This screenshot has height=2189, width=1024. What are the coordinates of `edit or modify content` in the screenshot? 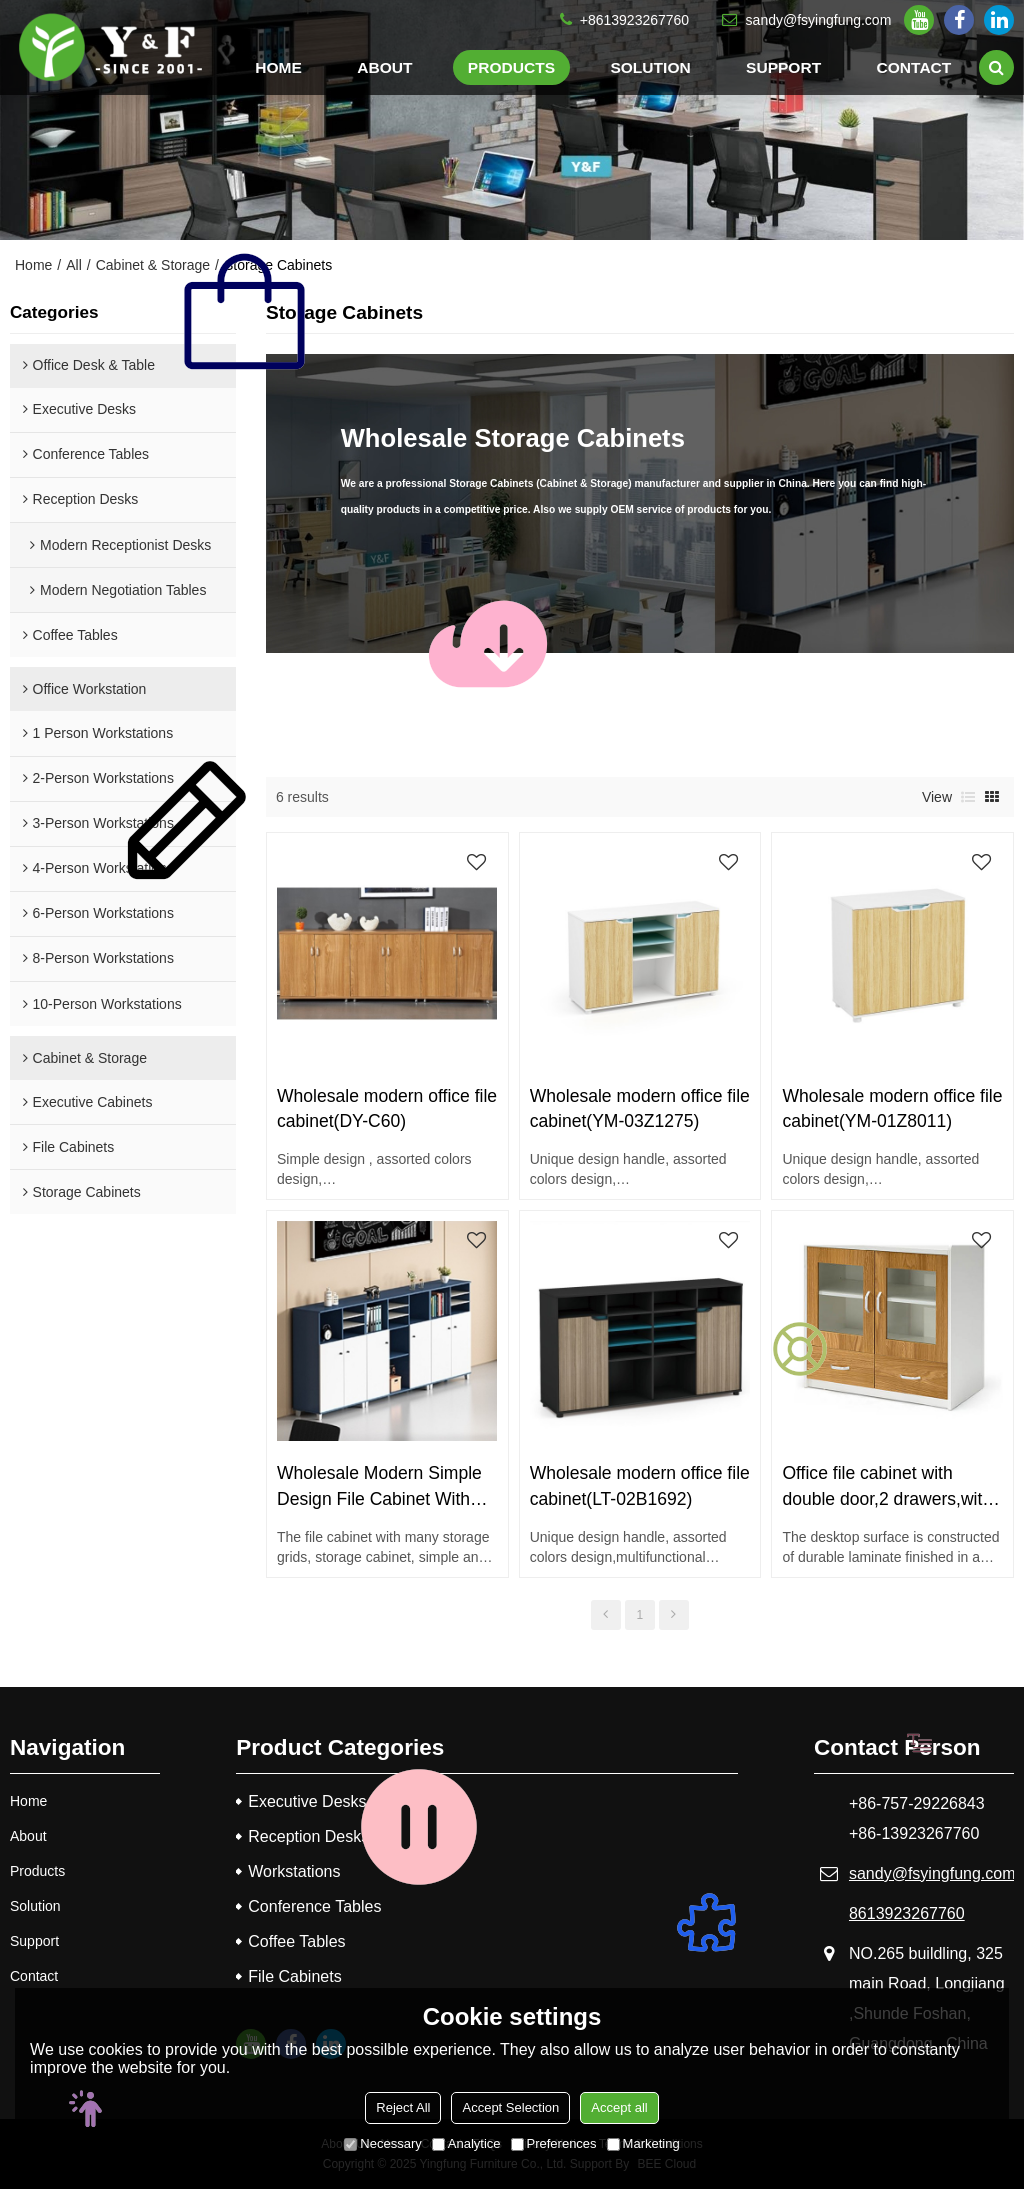 It's located at (184, 822).